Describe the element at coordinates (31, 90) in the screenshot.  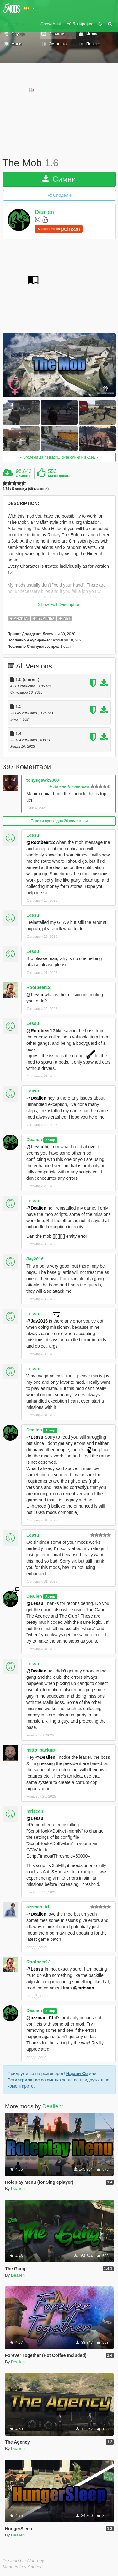
I see `format text as heading level 2` at that location.